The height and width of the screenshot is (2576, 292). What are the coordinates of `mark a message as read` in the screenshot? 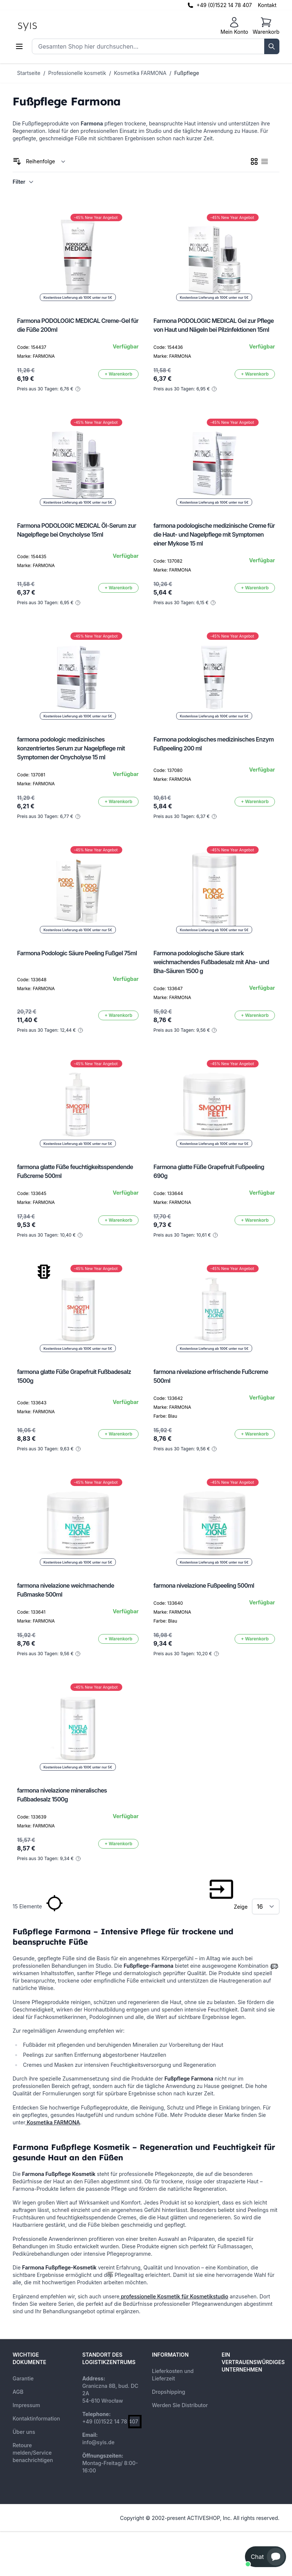 It's located at (274, 1967).